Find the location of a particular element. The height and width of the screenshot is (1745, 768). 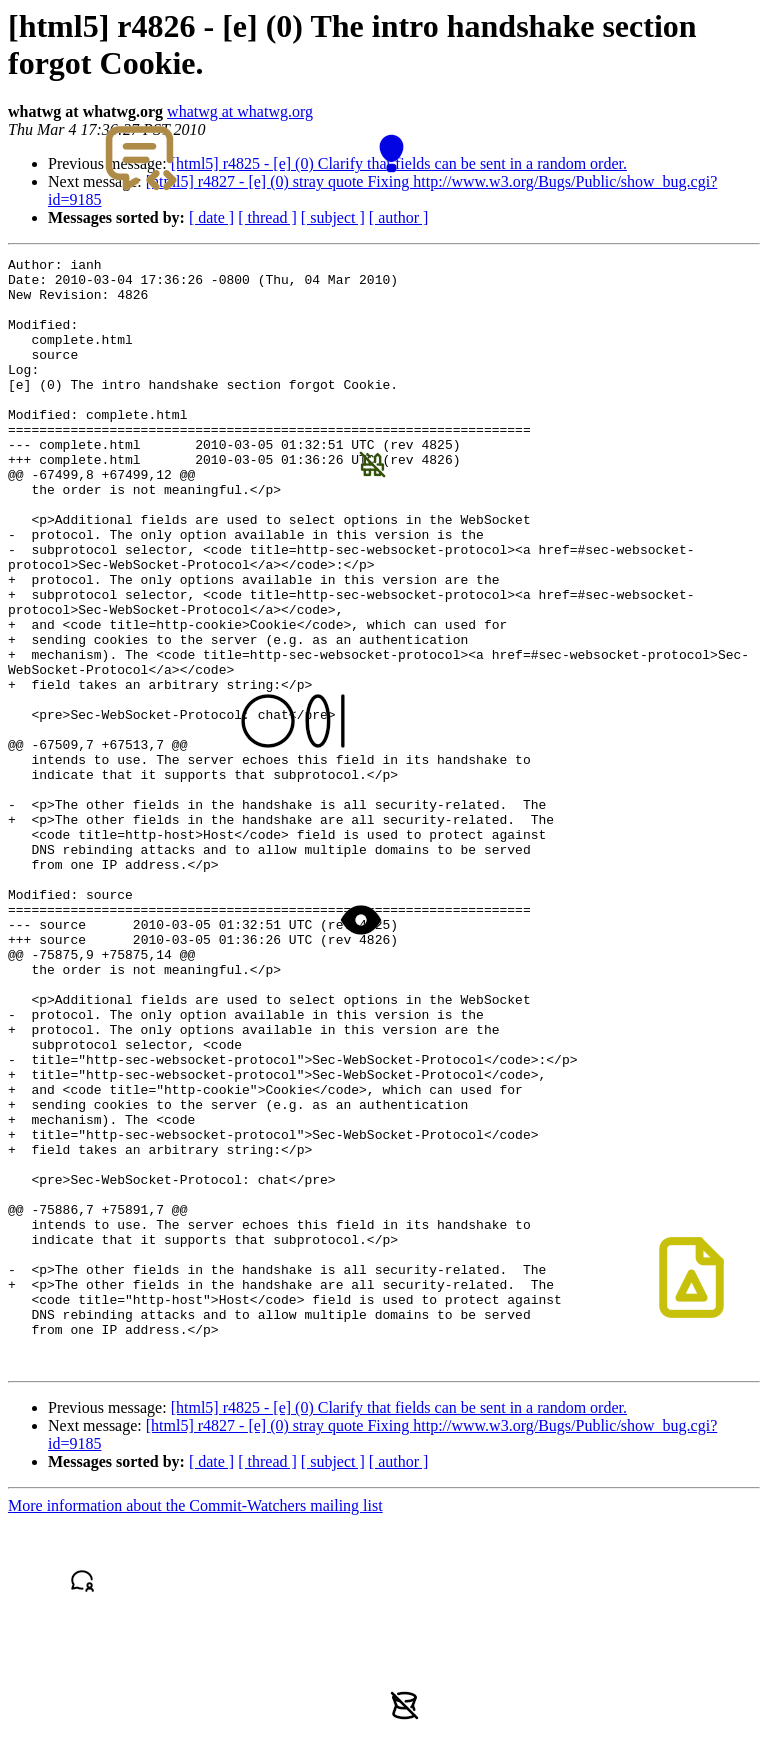

view conversation with a specific contact is located at coordinates (82, 1580).